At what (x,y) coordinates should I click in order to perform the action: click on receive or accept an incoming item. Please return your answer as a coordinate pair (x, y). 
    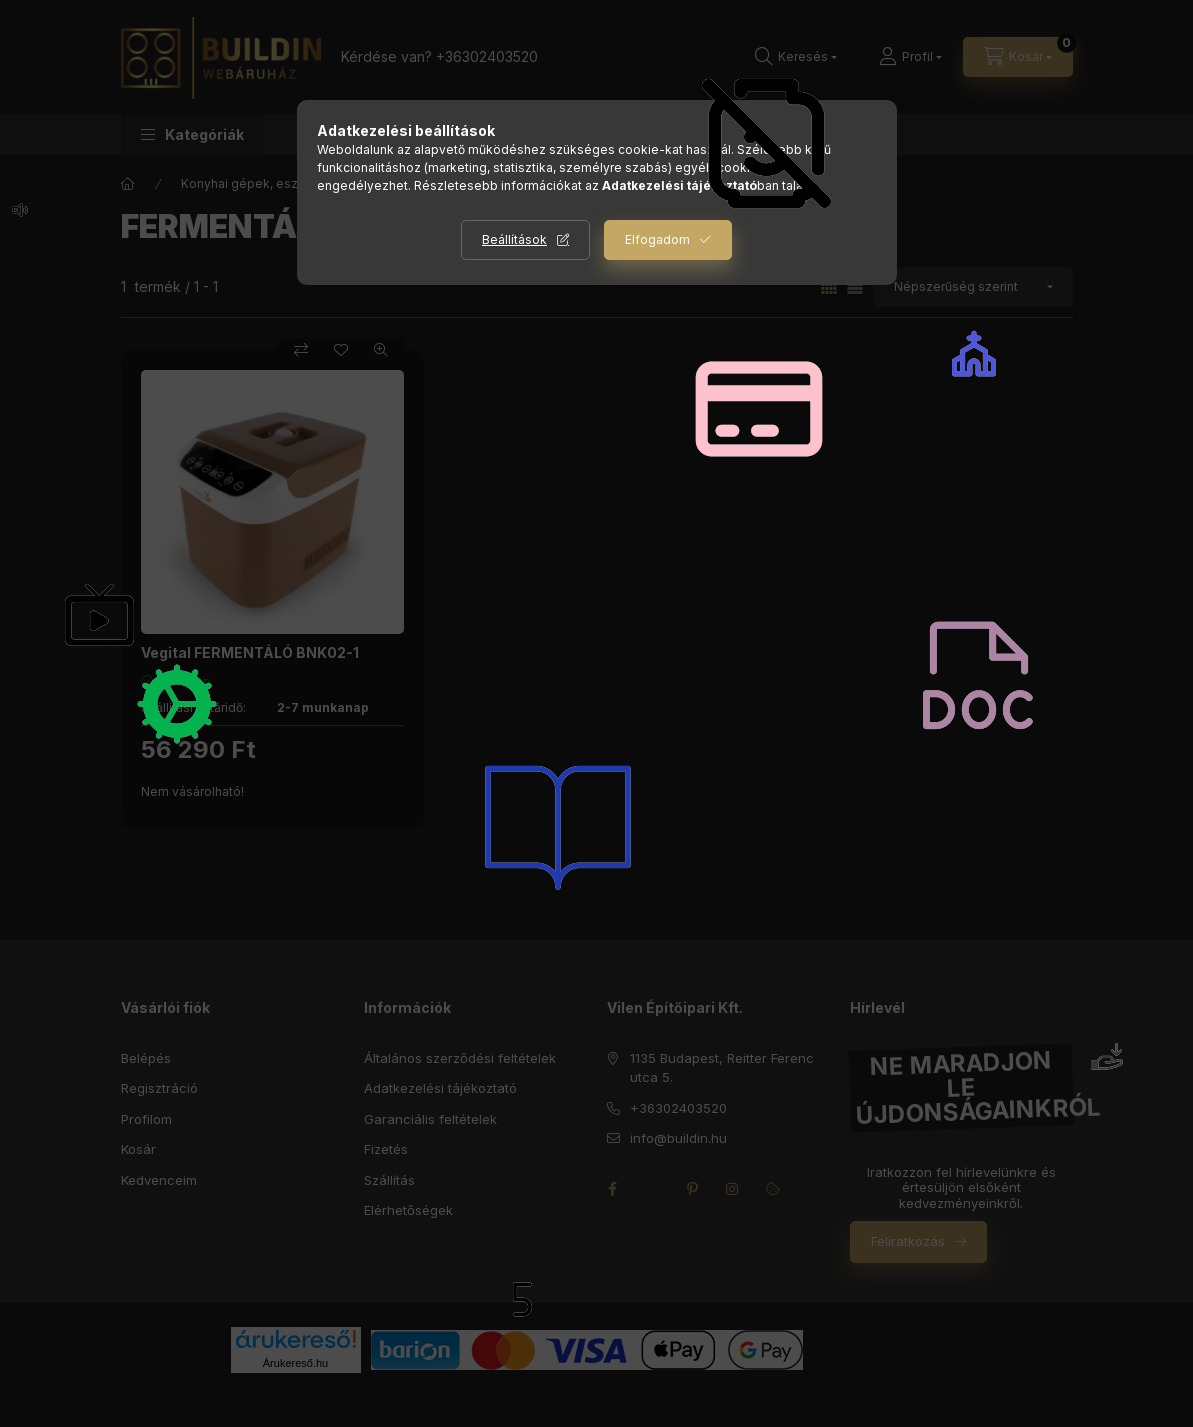
    Looking at the image, I should click on (1108, 1058).